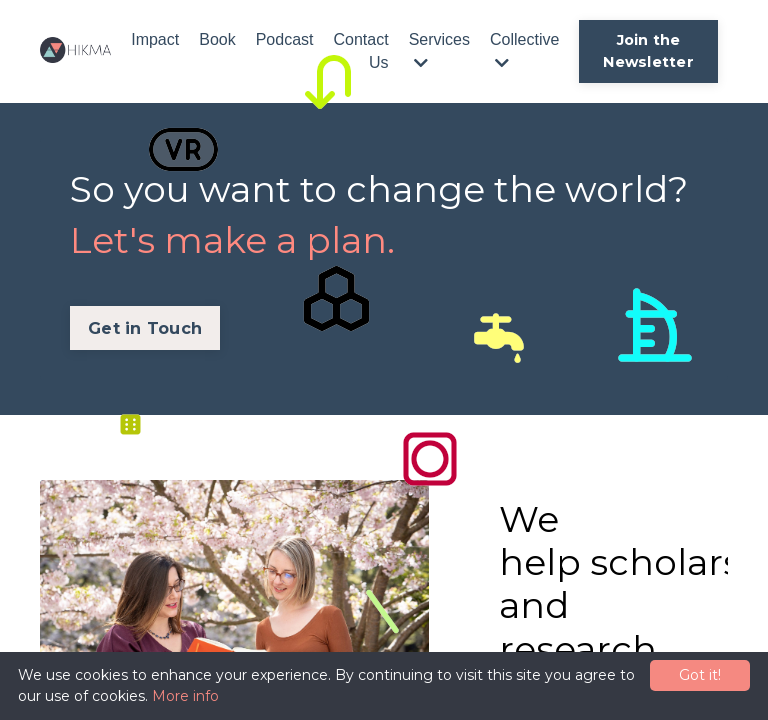  What do you see at coordinates (330, 82) in the screenshot?
I see `undo or reverse last action` at bounding box center [330, 82].